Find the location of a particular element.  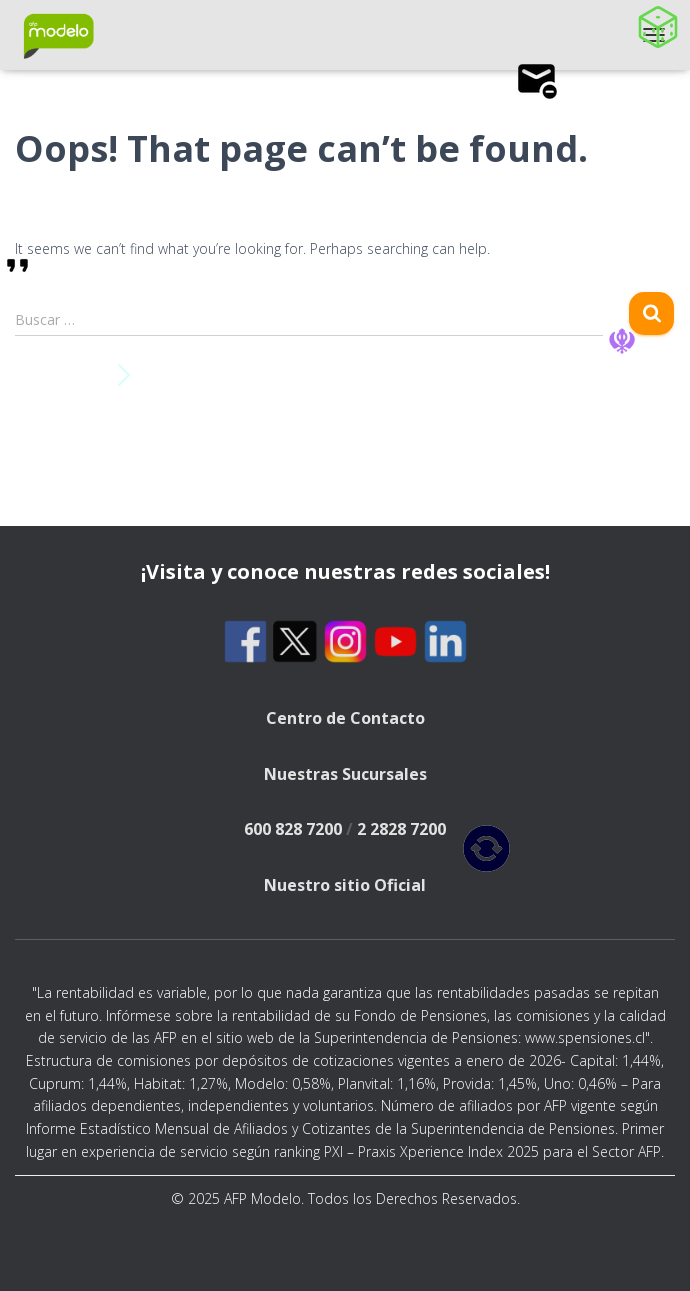

navigate to the next item or page is located at coordinates (124, 375).